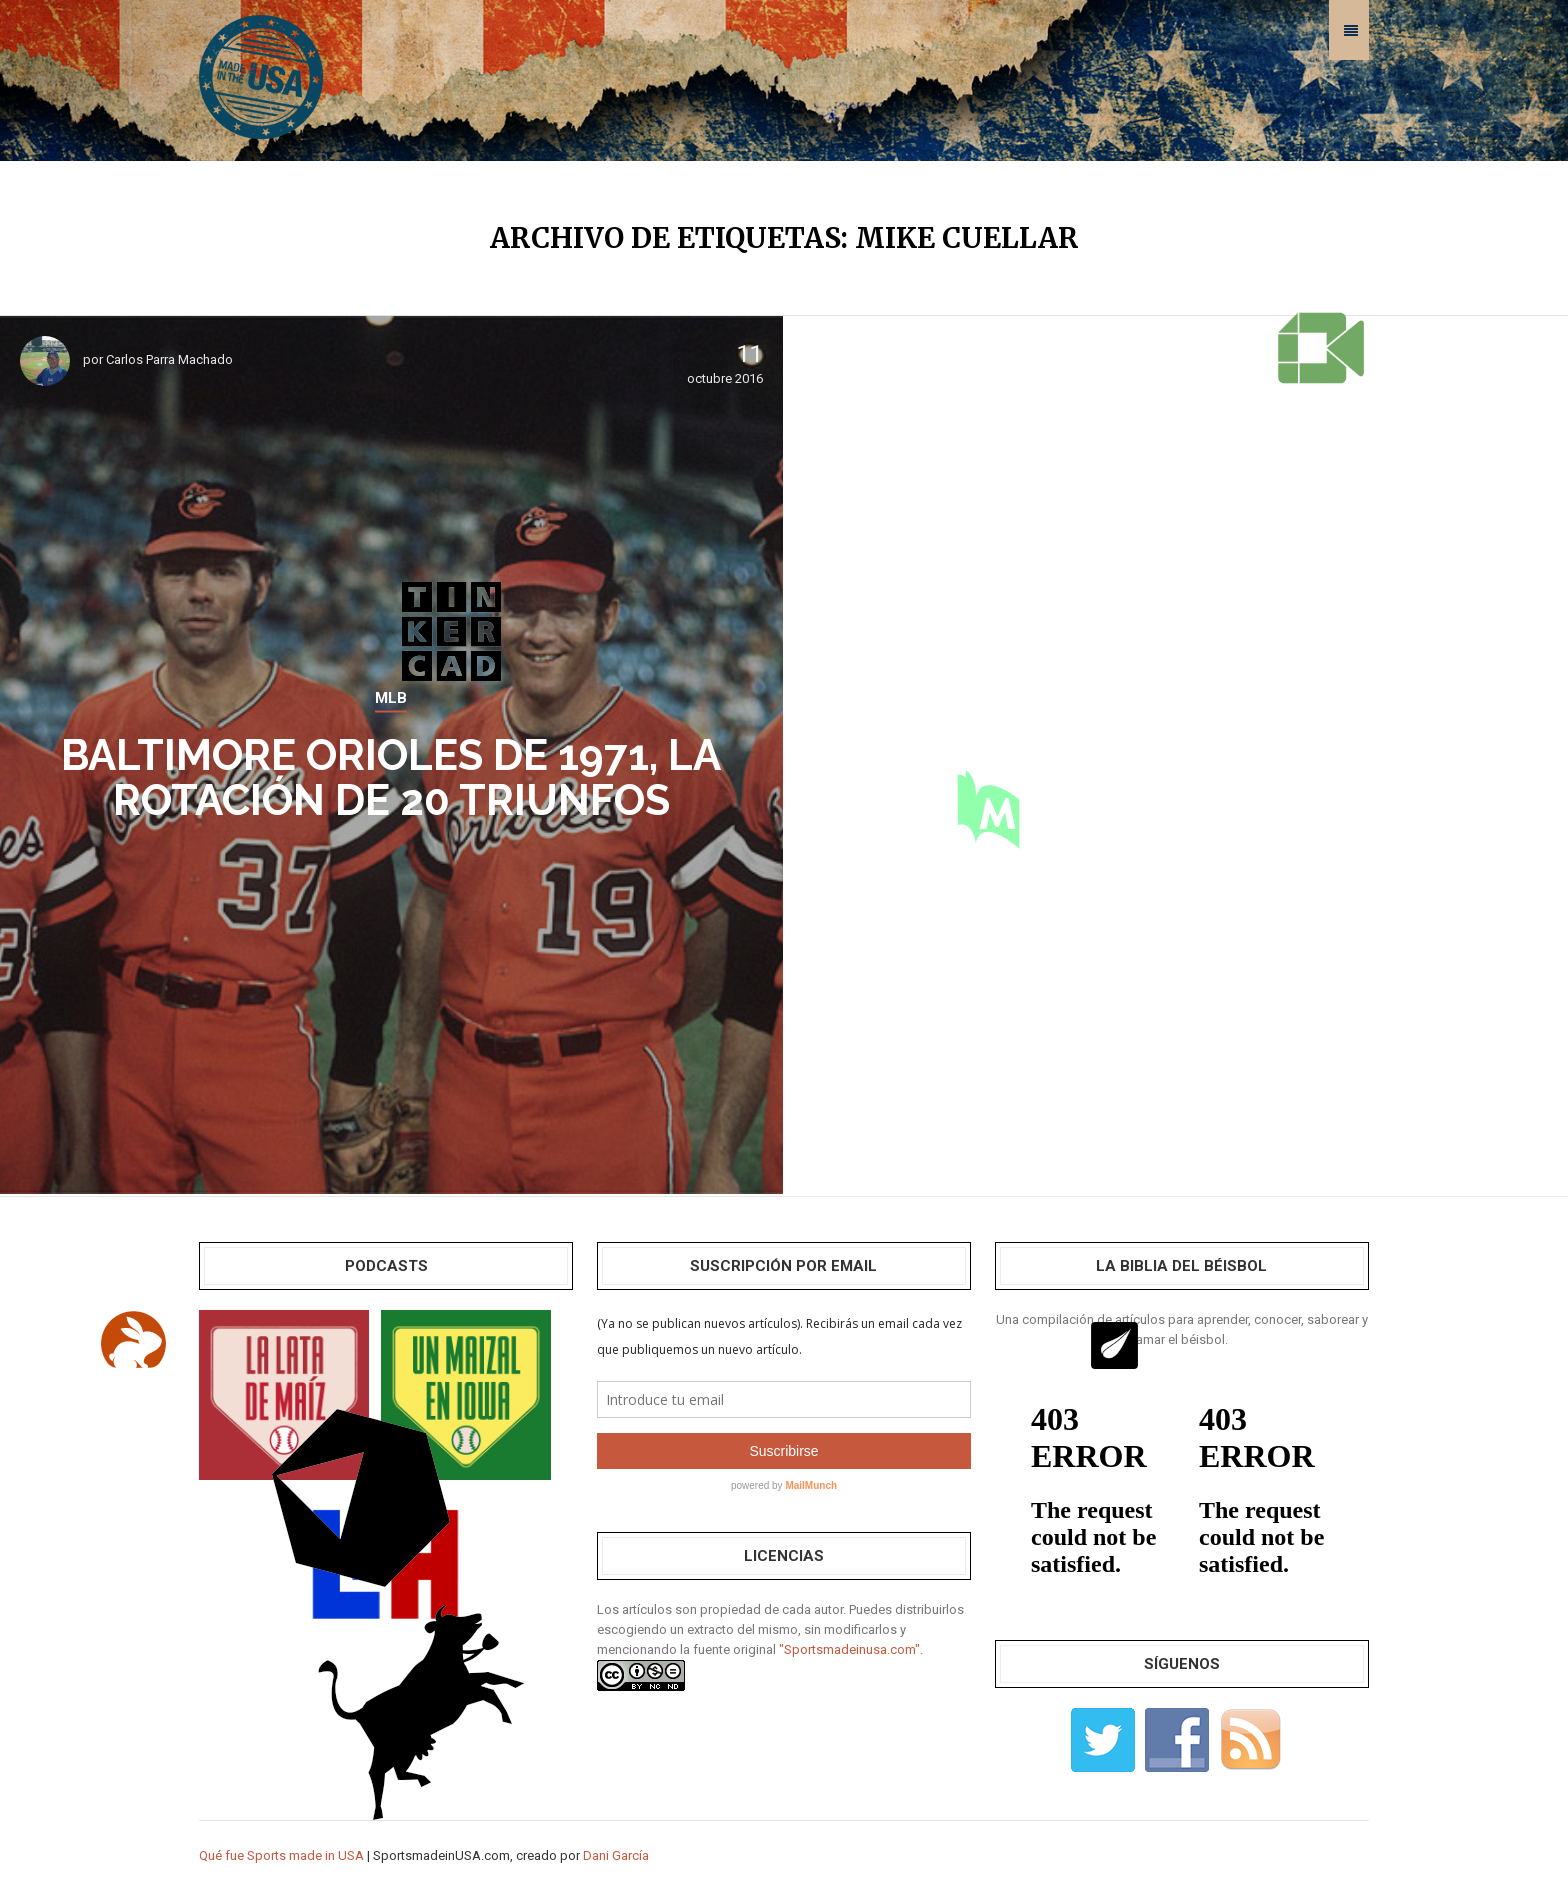  Describe the element at coordinates (133, 1339) in the screenshot. I see `coderabbit logo - ai-powered code review platform` at that location.